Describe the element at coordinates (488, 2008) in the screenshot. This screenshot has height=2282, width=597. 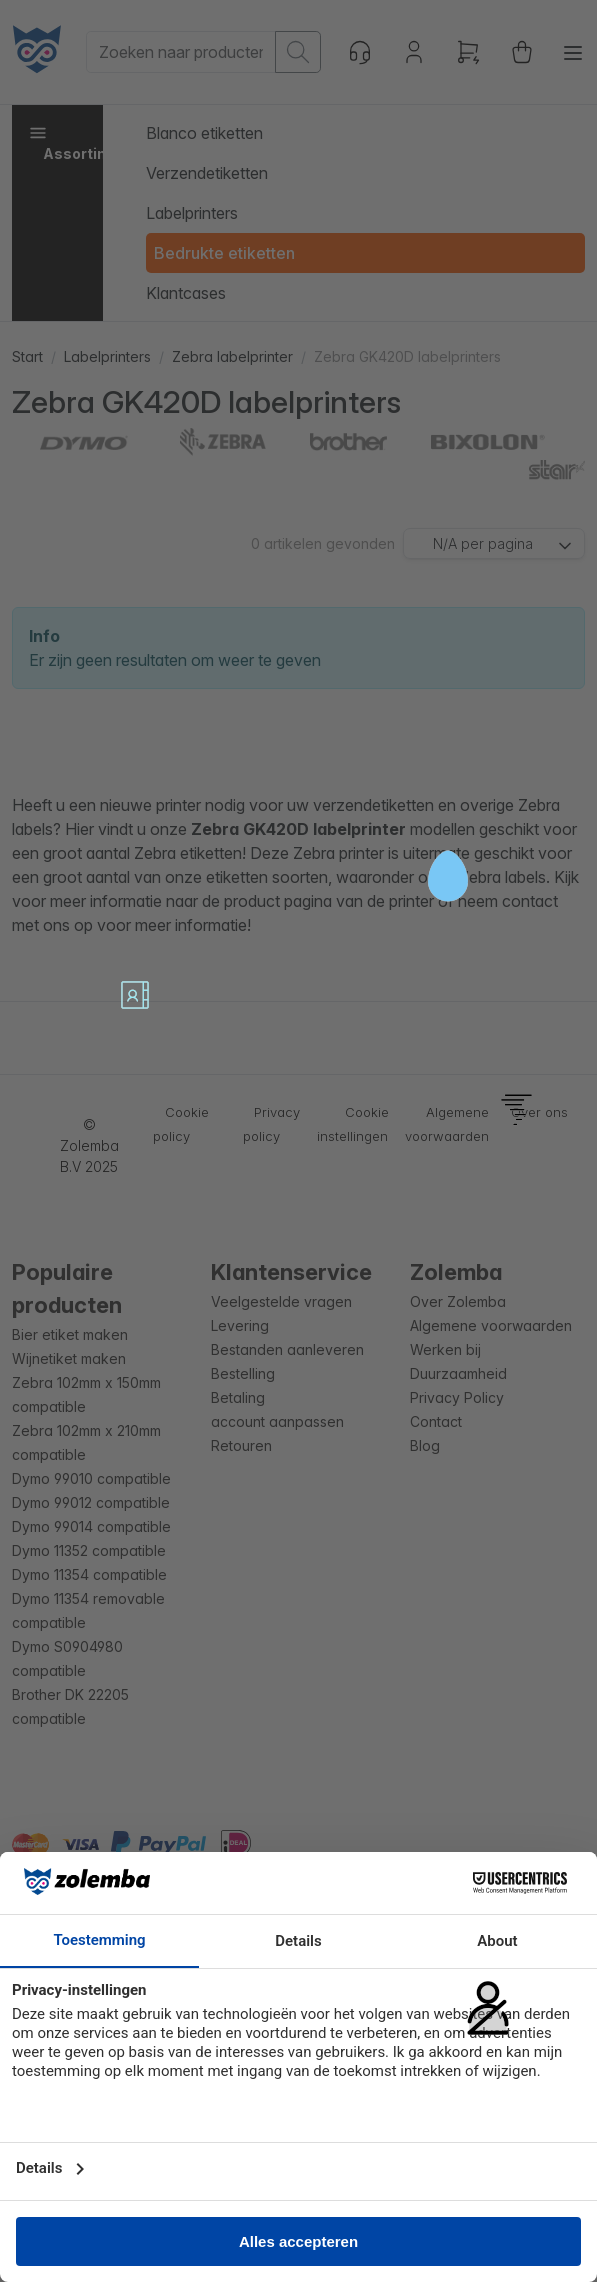
I see `indicates seatbelt reminder or safety warning` at that location.